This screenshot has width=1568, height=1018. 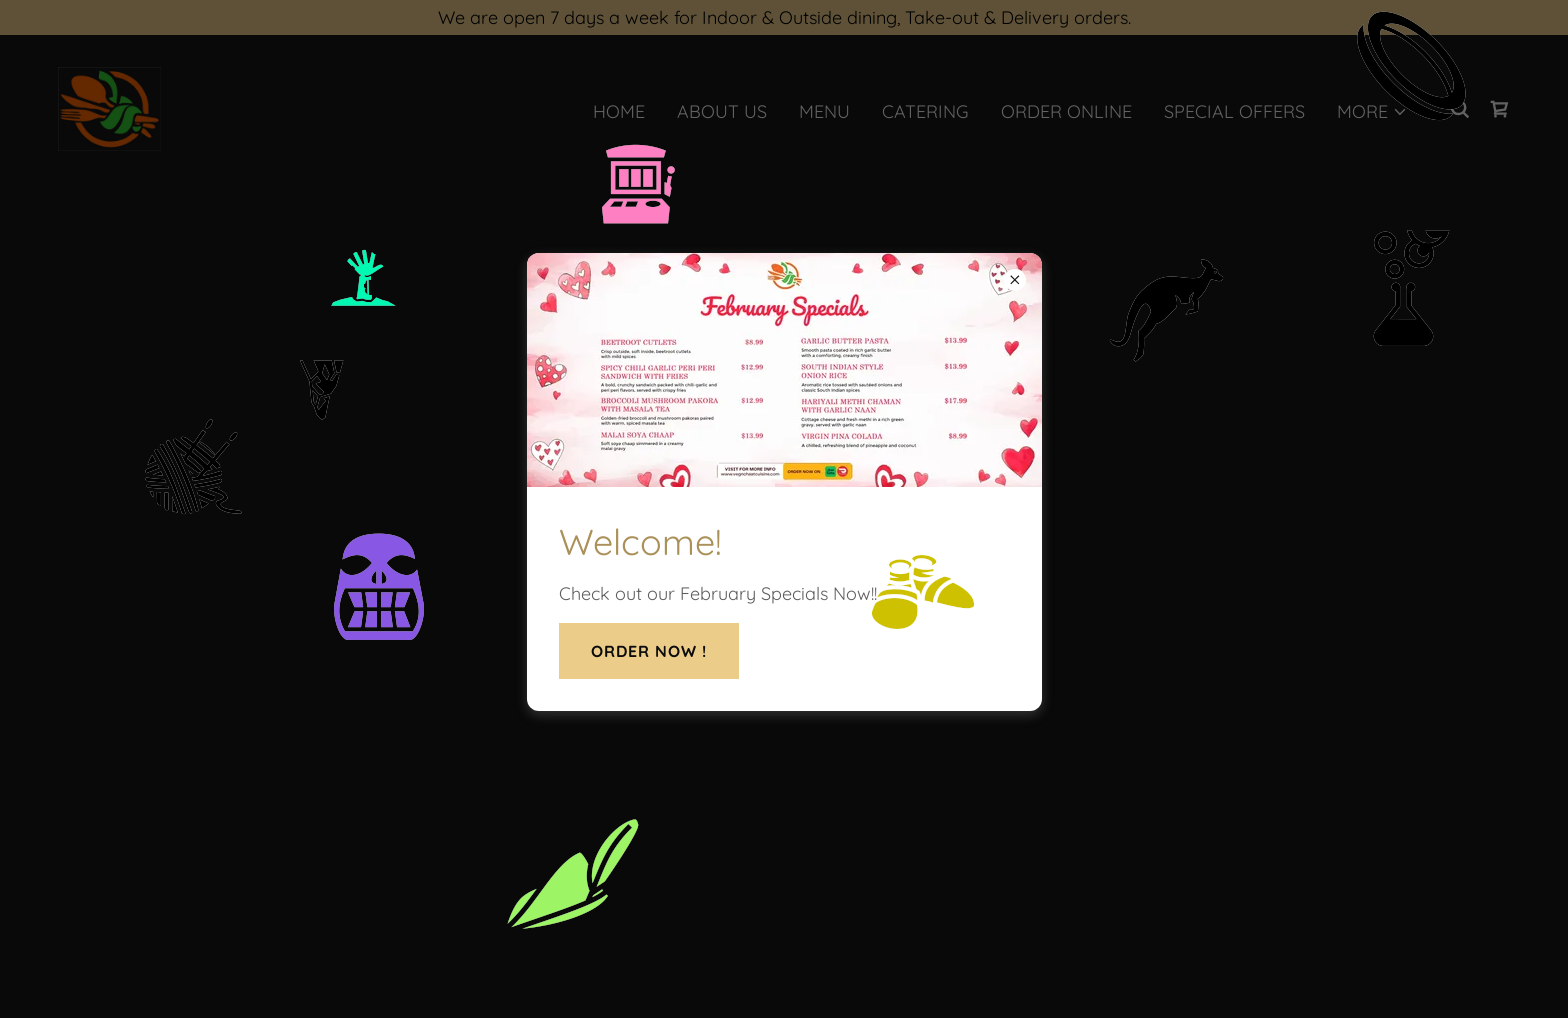 What do you see at coordinates (1412, 66) in the screenshot?
I see `view tire or wheel settings` at bounding box center [1412, 66].